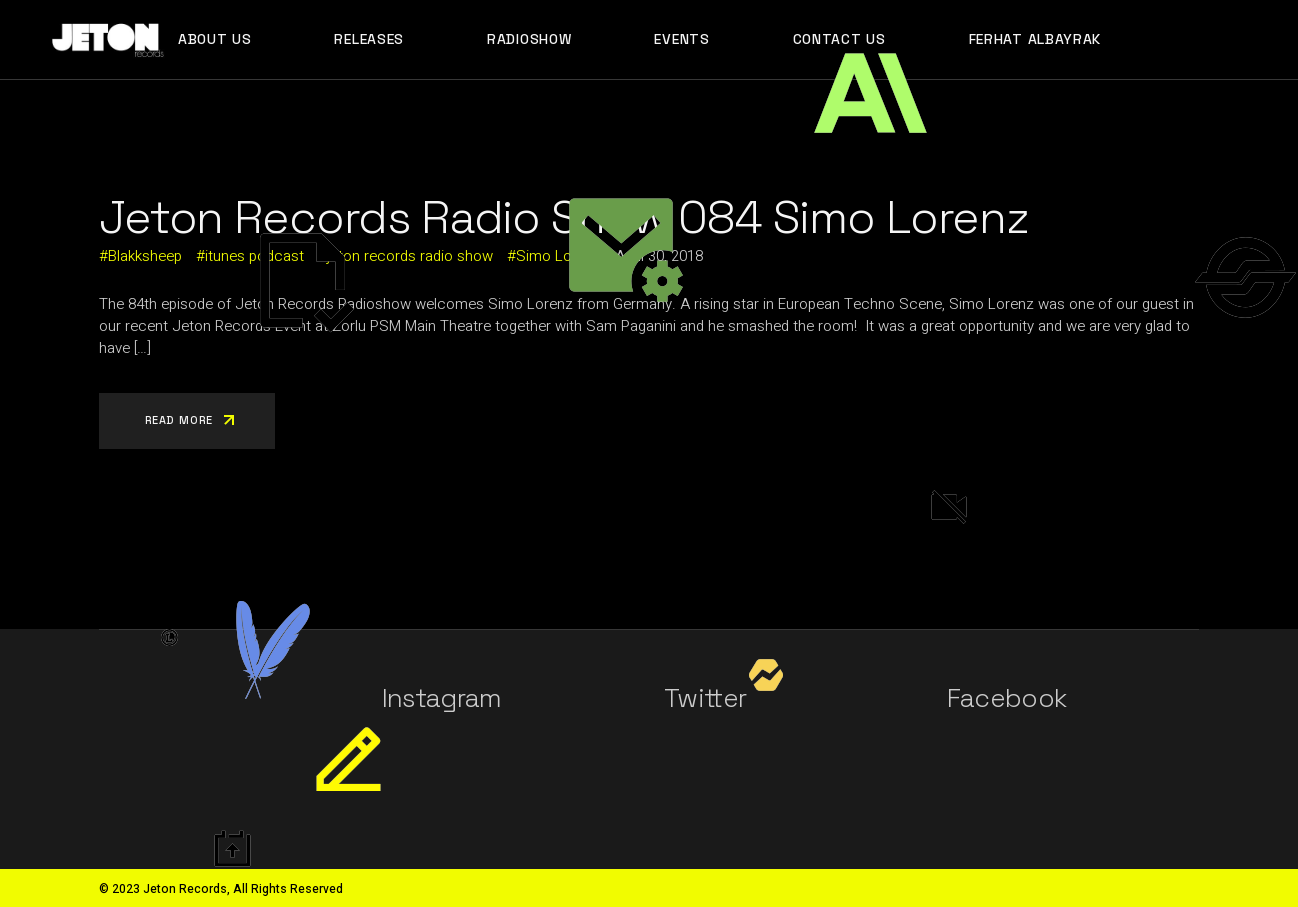 The height and width of the screenshot is (907, 1298). What do you see at coordinates (1245, 277) in the screenshot?
I see `SMRT Corporation logo` at bounding box center [1245, 277].